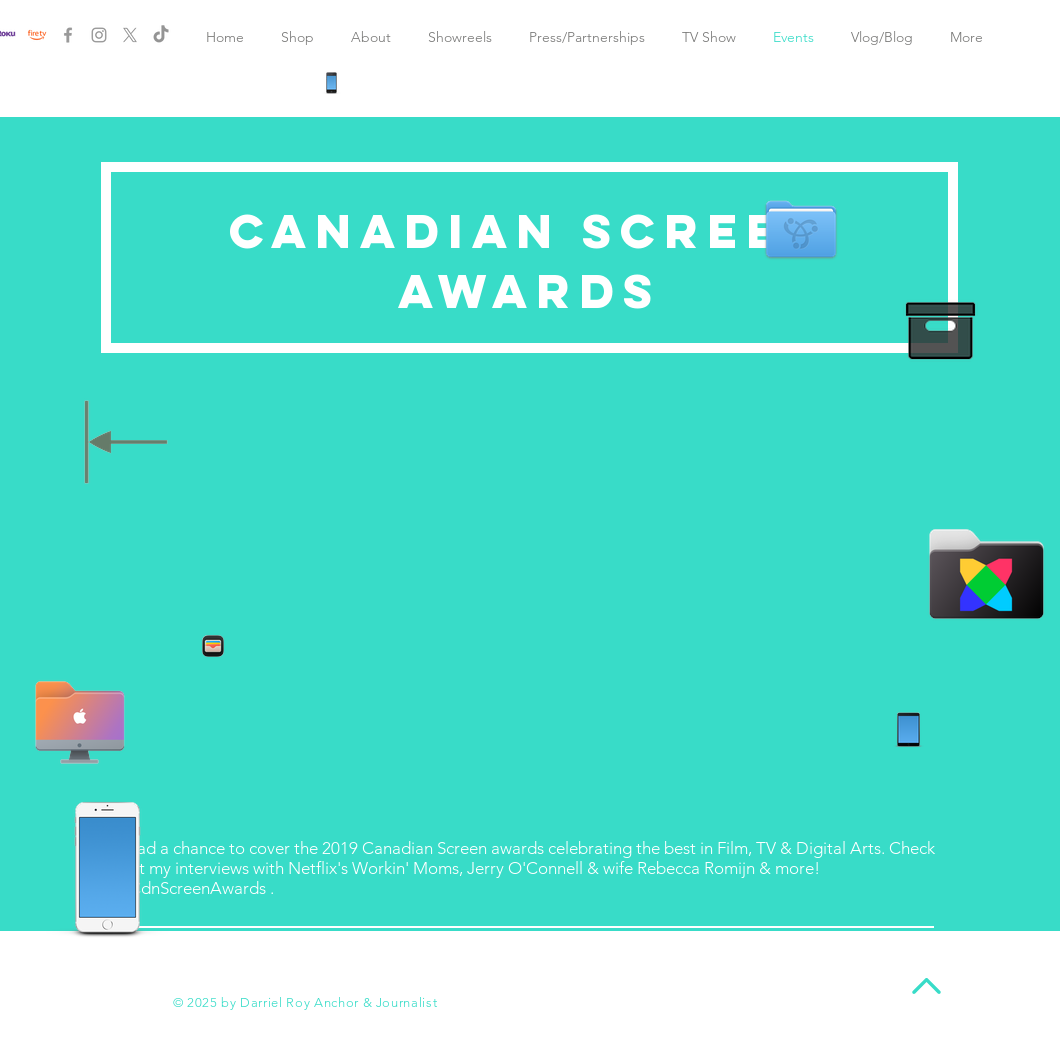 The width and height of the screenshot is (1060, 1042). I want to click on open your communication files folder, so click(801, 229).